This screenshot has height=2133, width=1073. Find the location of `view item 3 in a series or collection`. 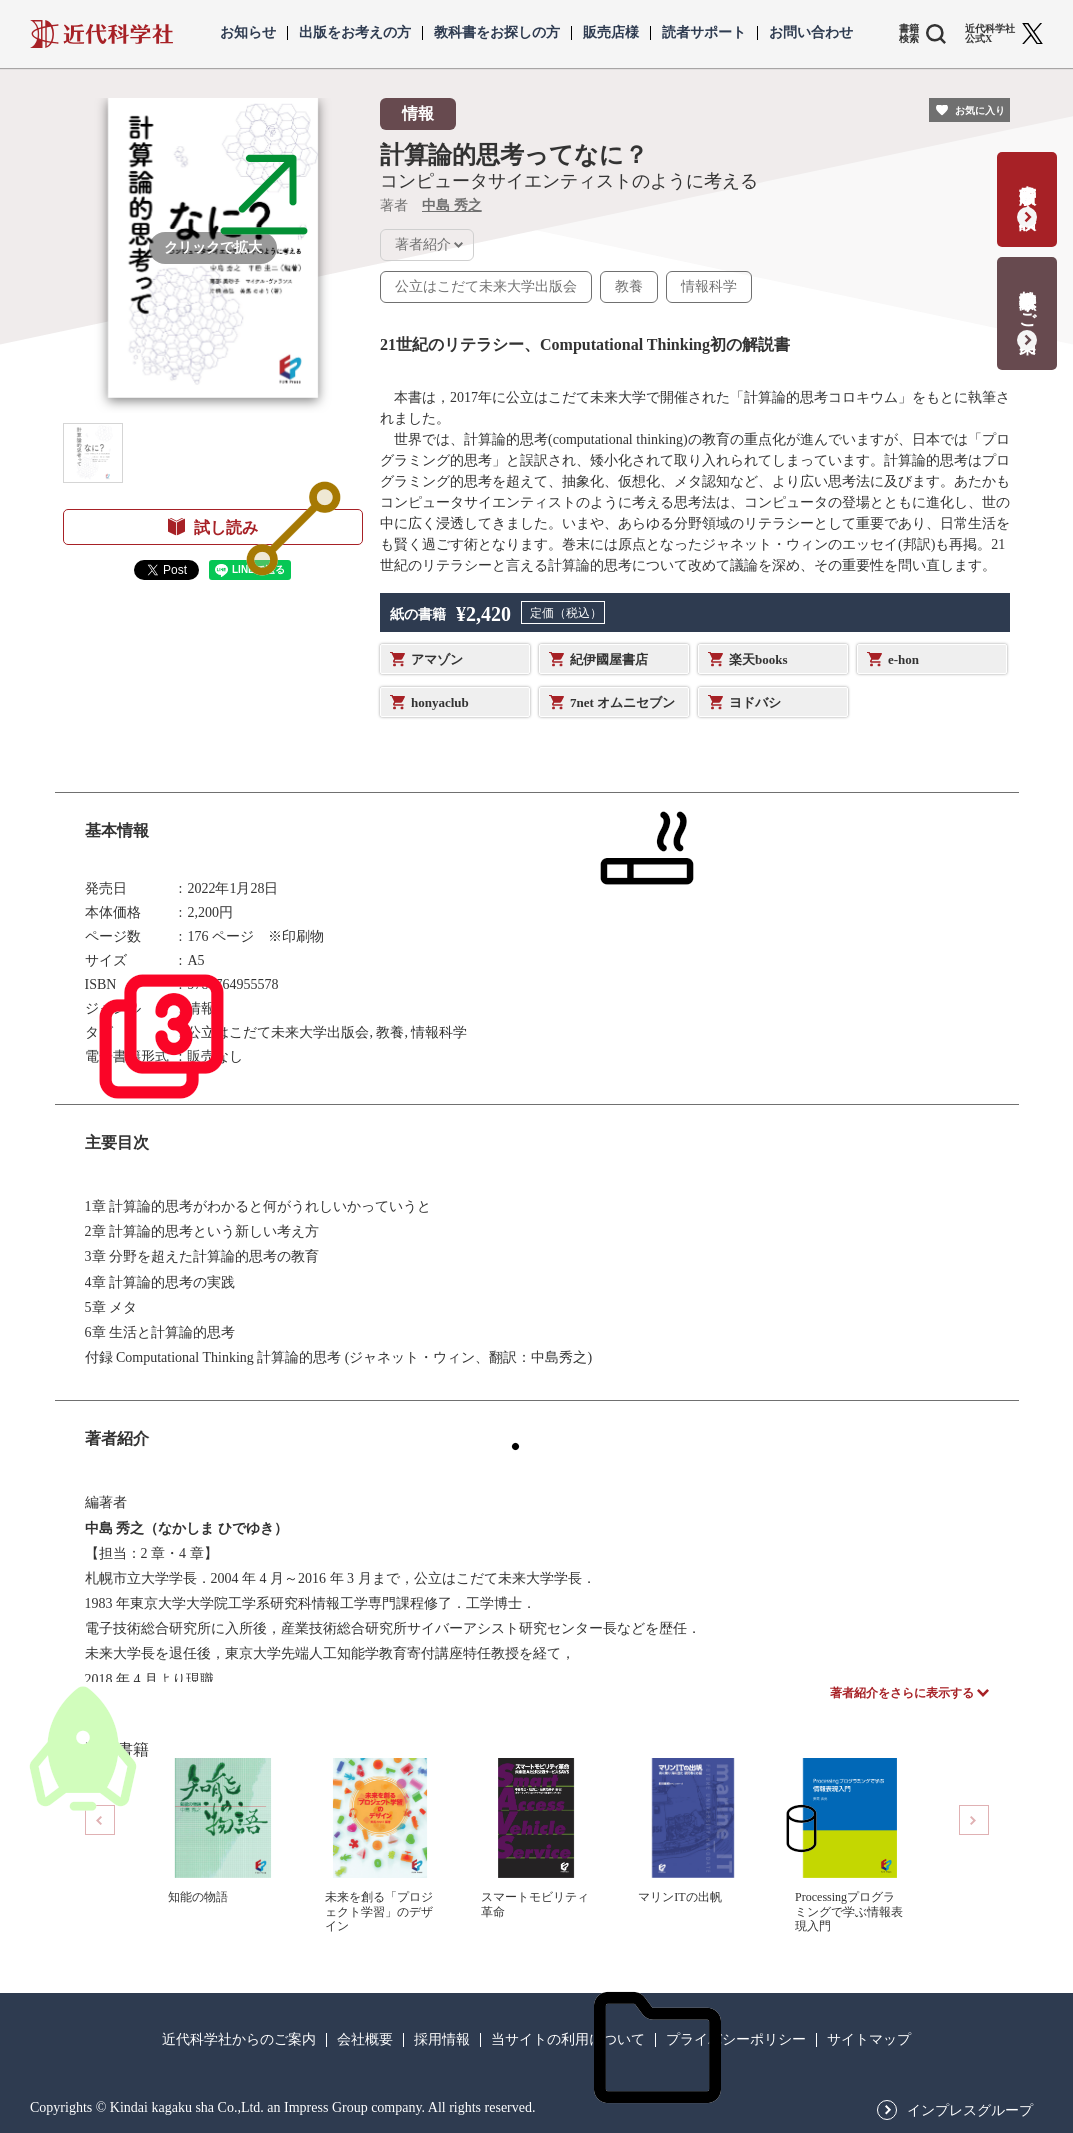

view item 3 in a series or collection is located at coordinates (161, 1036).